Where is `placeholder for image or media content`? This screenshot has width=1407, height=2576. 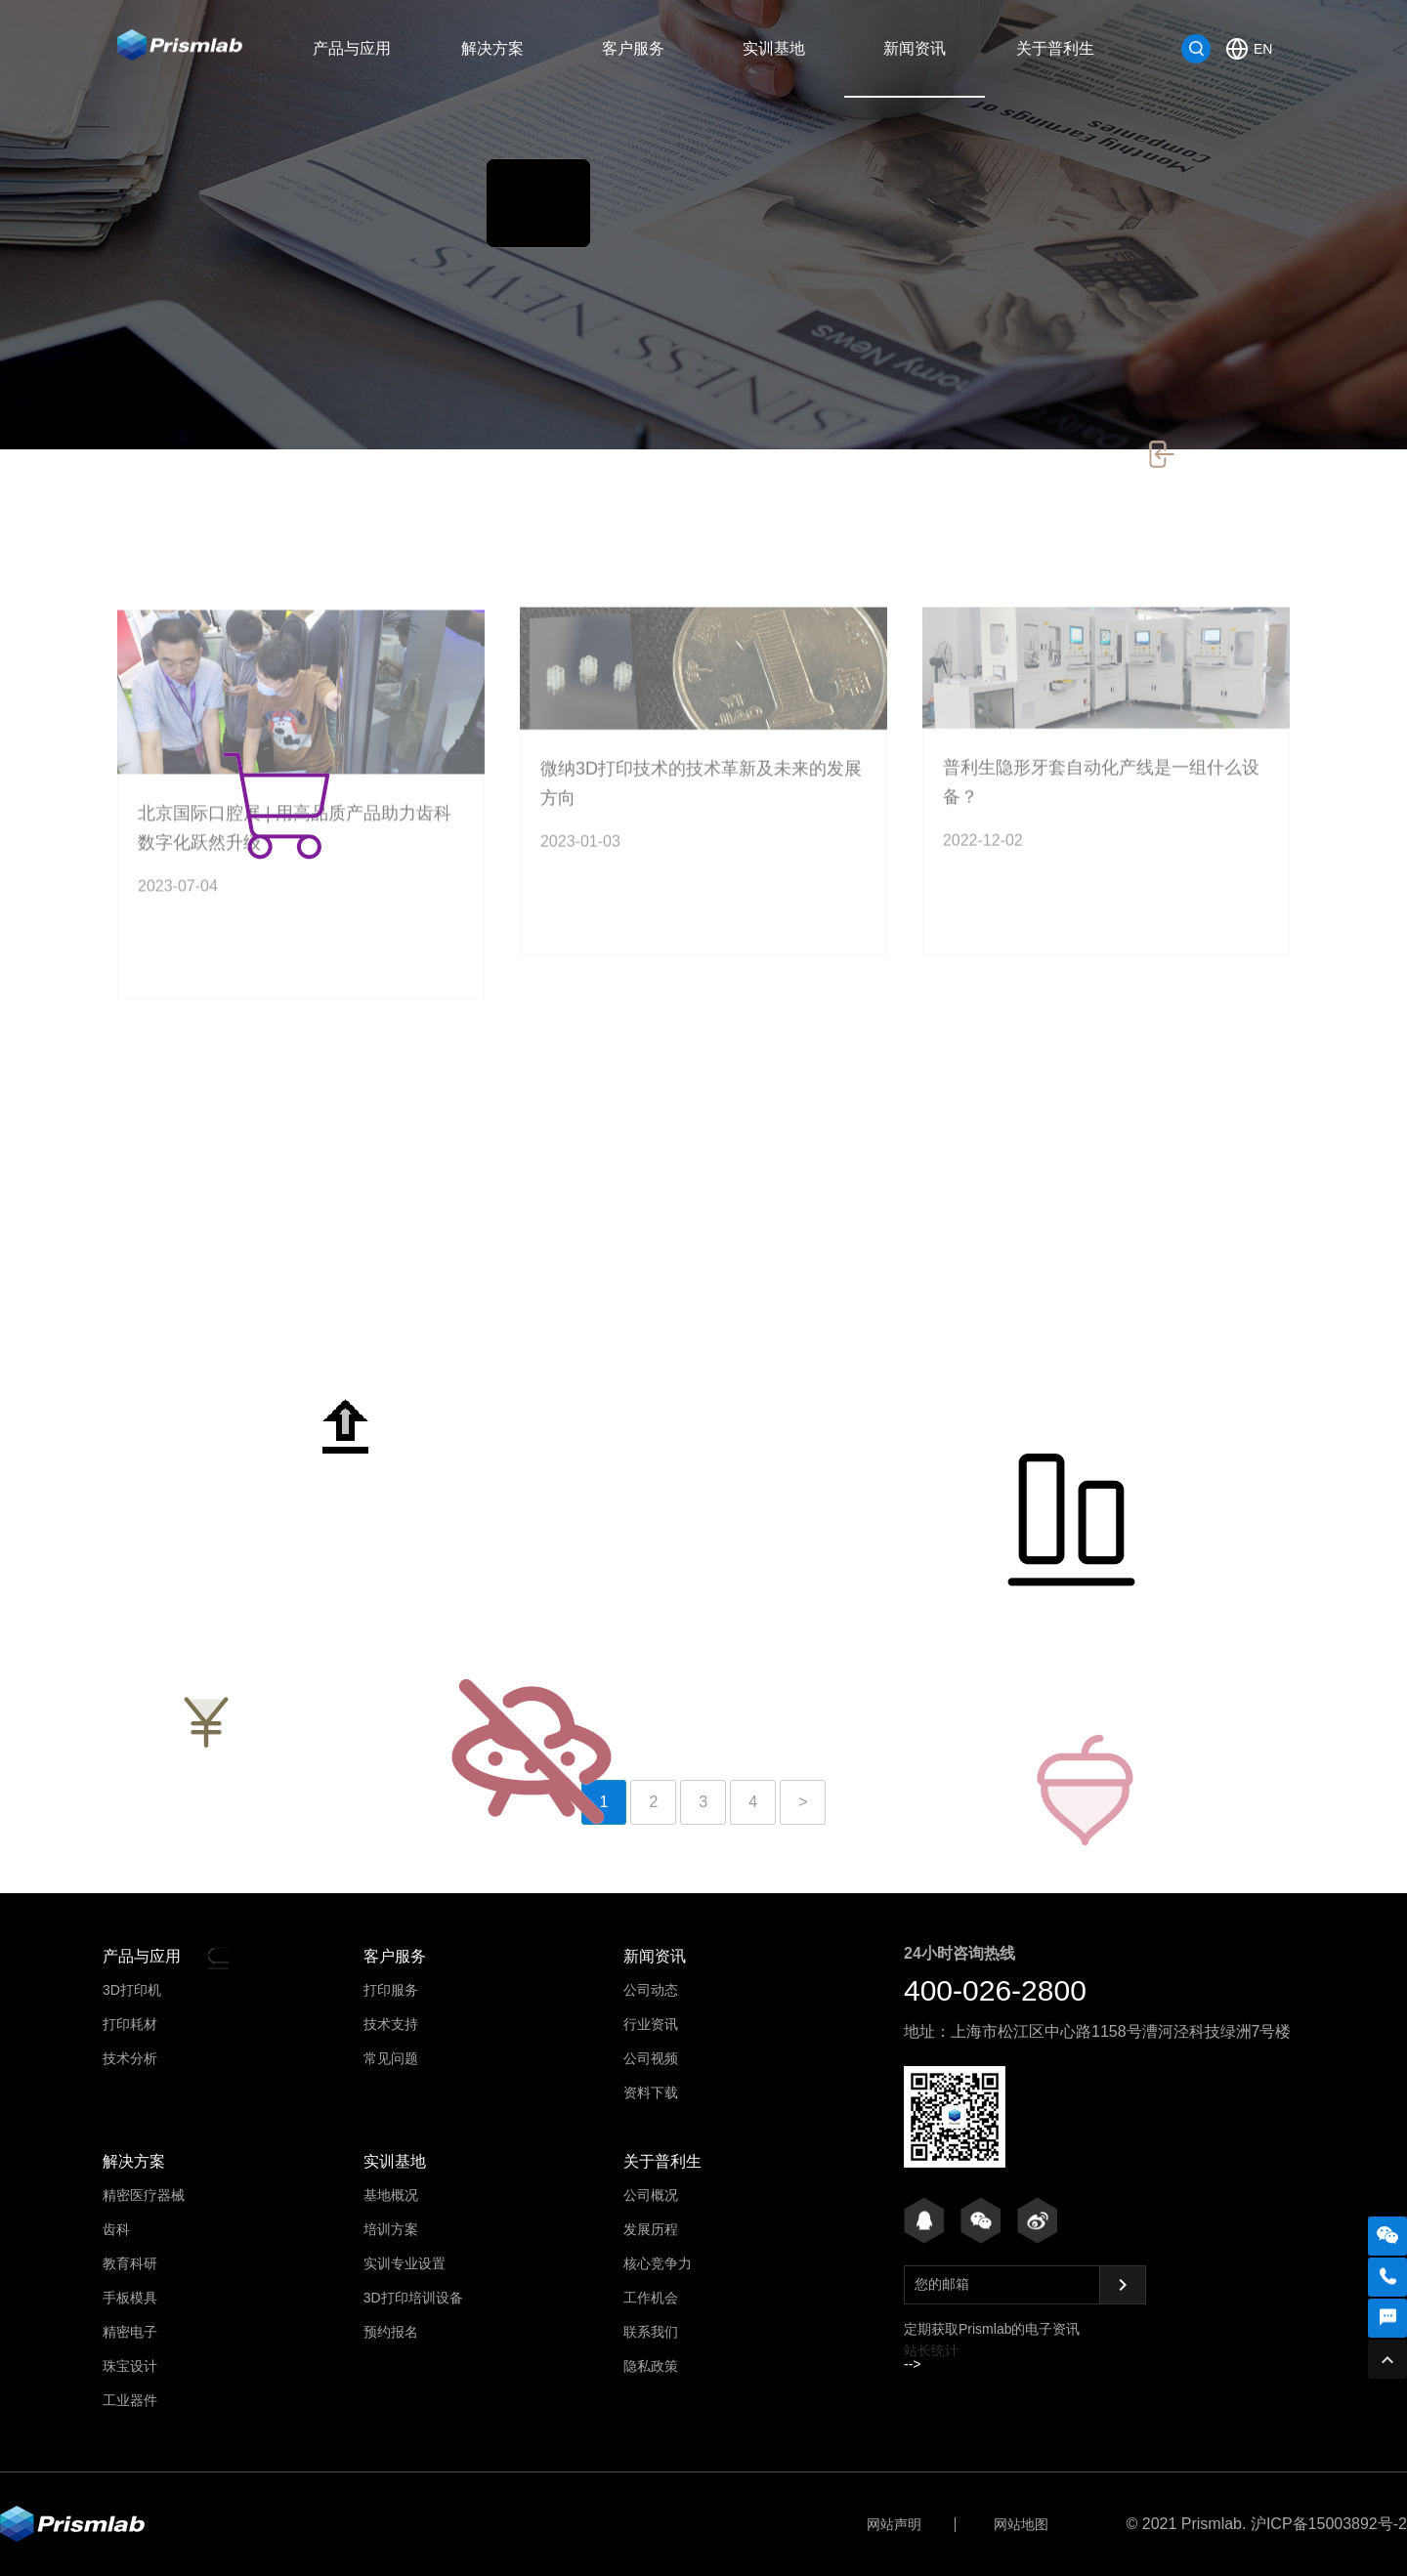 placeholder for image or media content is located at coordinates (538, 203).